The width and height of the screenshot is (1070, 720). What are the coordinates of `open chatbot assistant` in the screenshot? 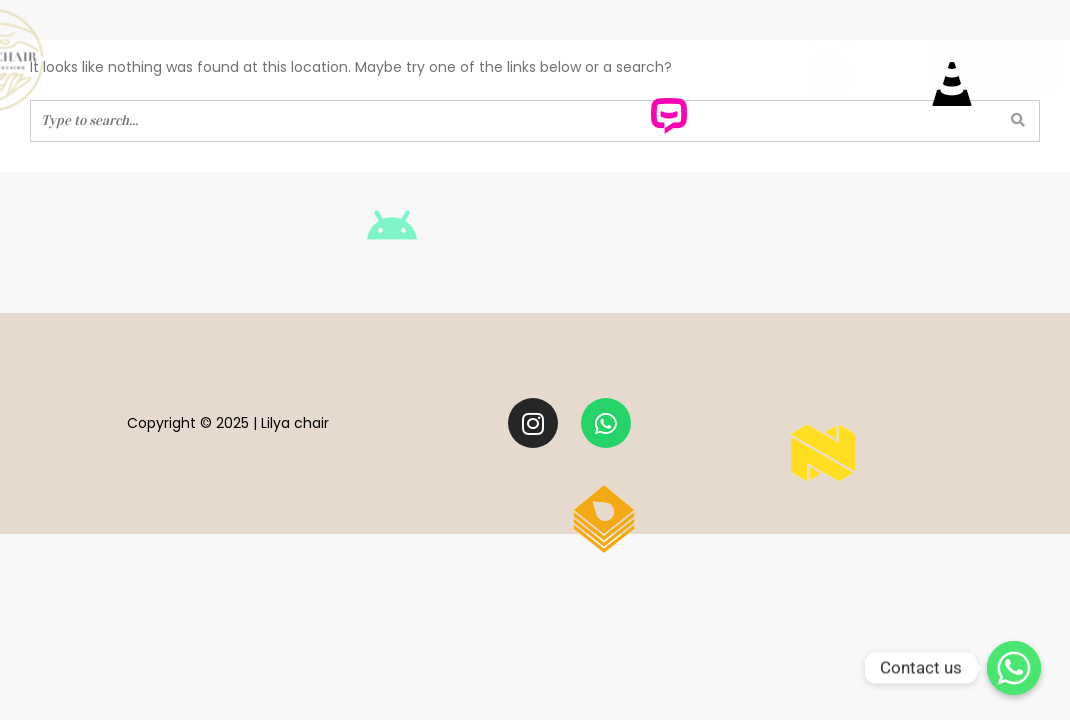 It's located at (669, 116).